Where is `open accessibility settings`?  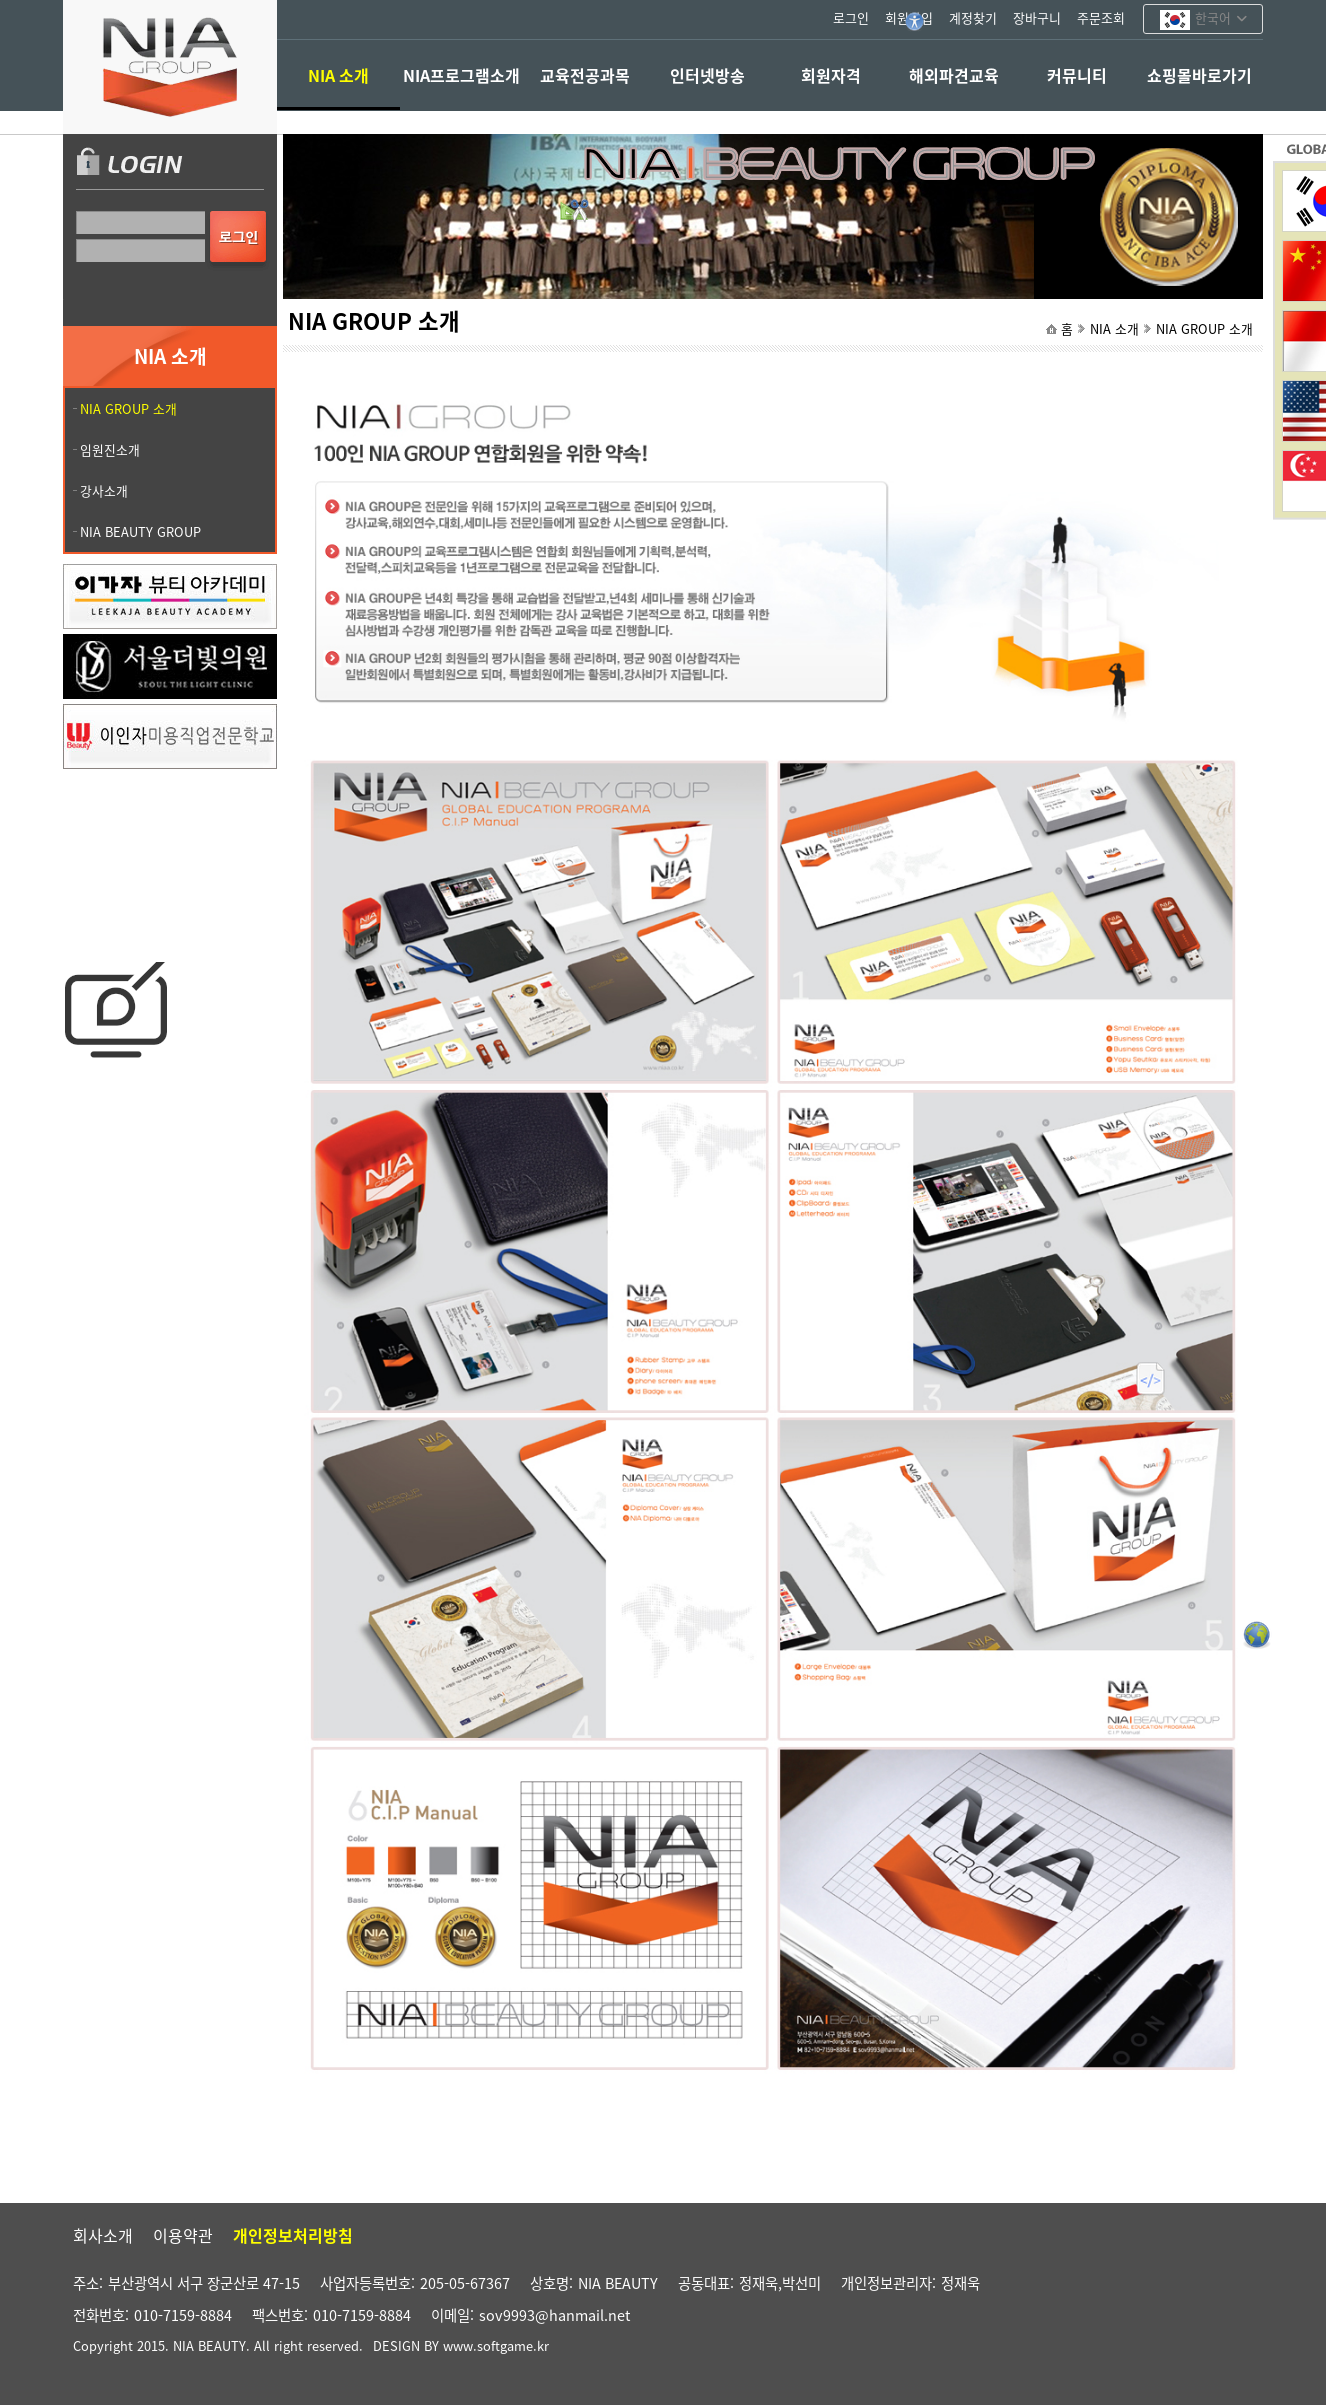
open accessibility settings is located at coordinates (914, 21).